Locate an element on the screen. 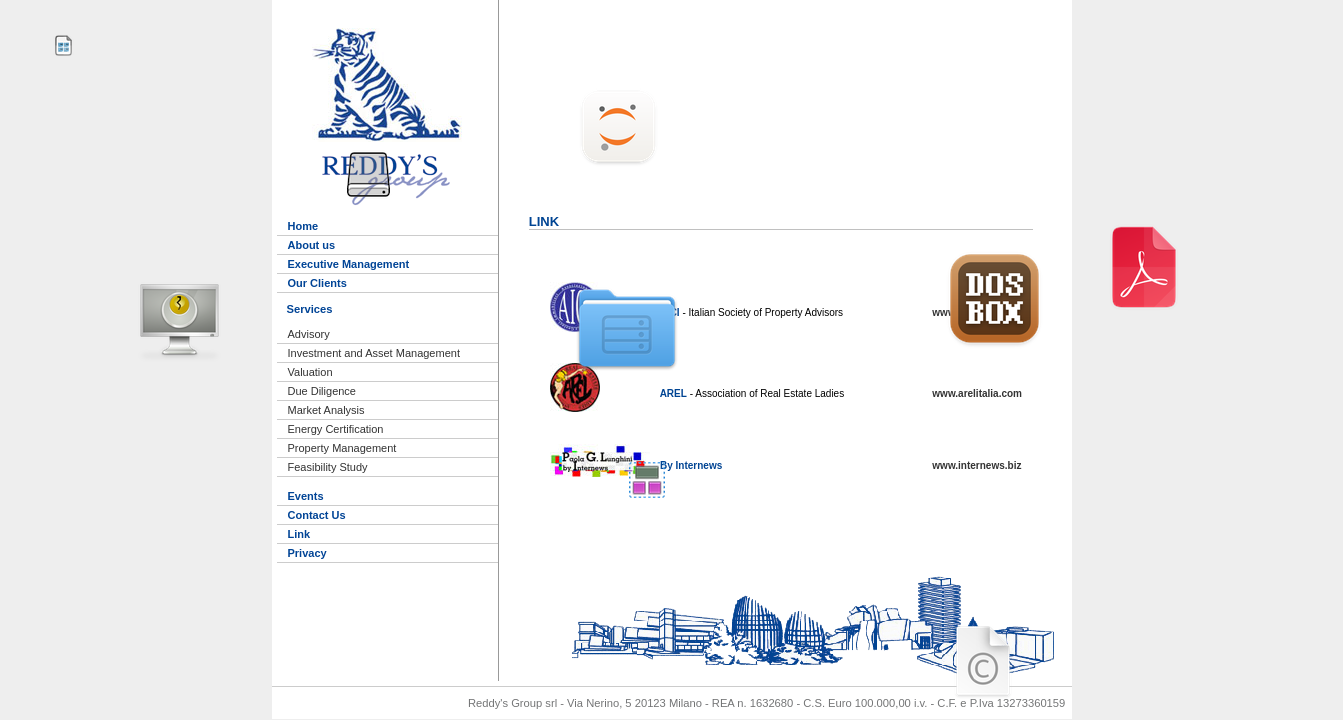  indicates a file currently being copied is located at coordinates (983, 662).